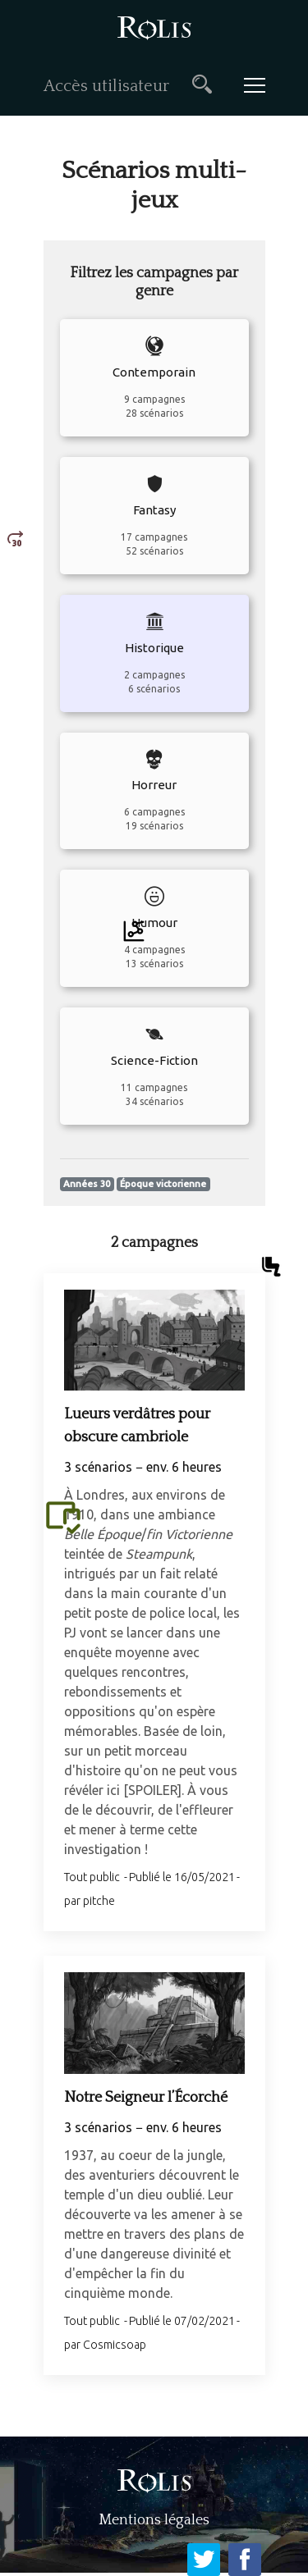 Image resolution: width=308 pixels, height=2576 pixels. What do you see at coordinates (16, 539) in the screenshot?
I see `skip forward 30 seconds` at bounding box center [16, 539].